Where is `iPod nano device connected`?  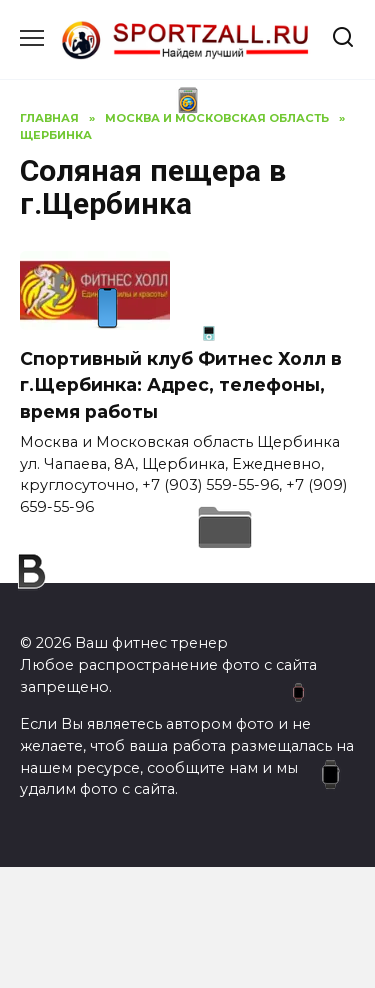 iPod nano device connected is located at coordinates (209, 330).